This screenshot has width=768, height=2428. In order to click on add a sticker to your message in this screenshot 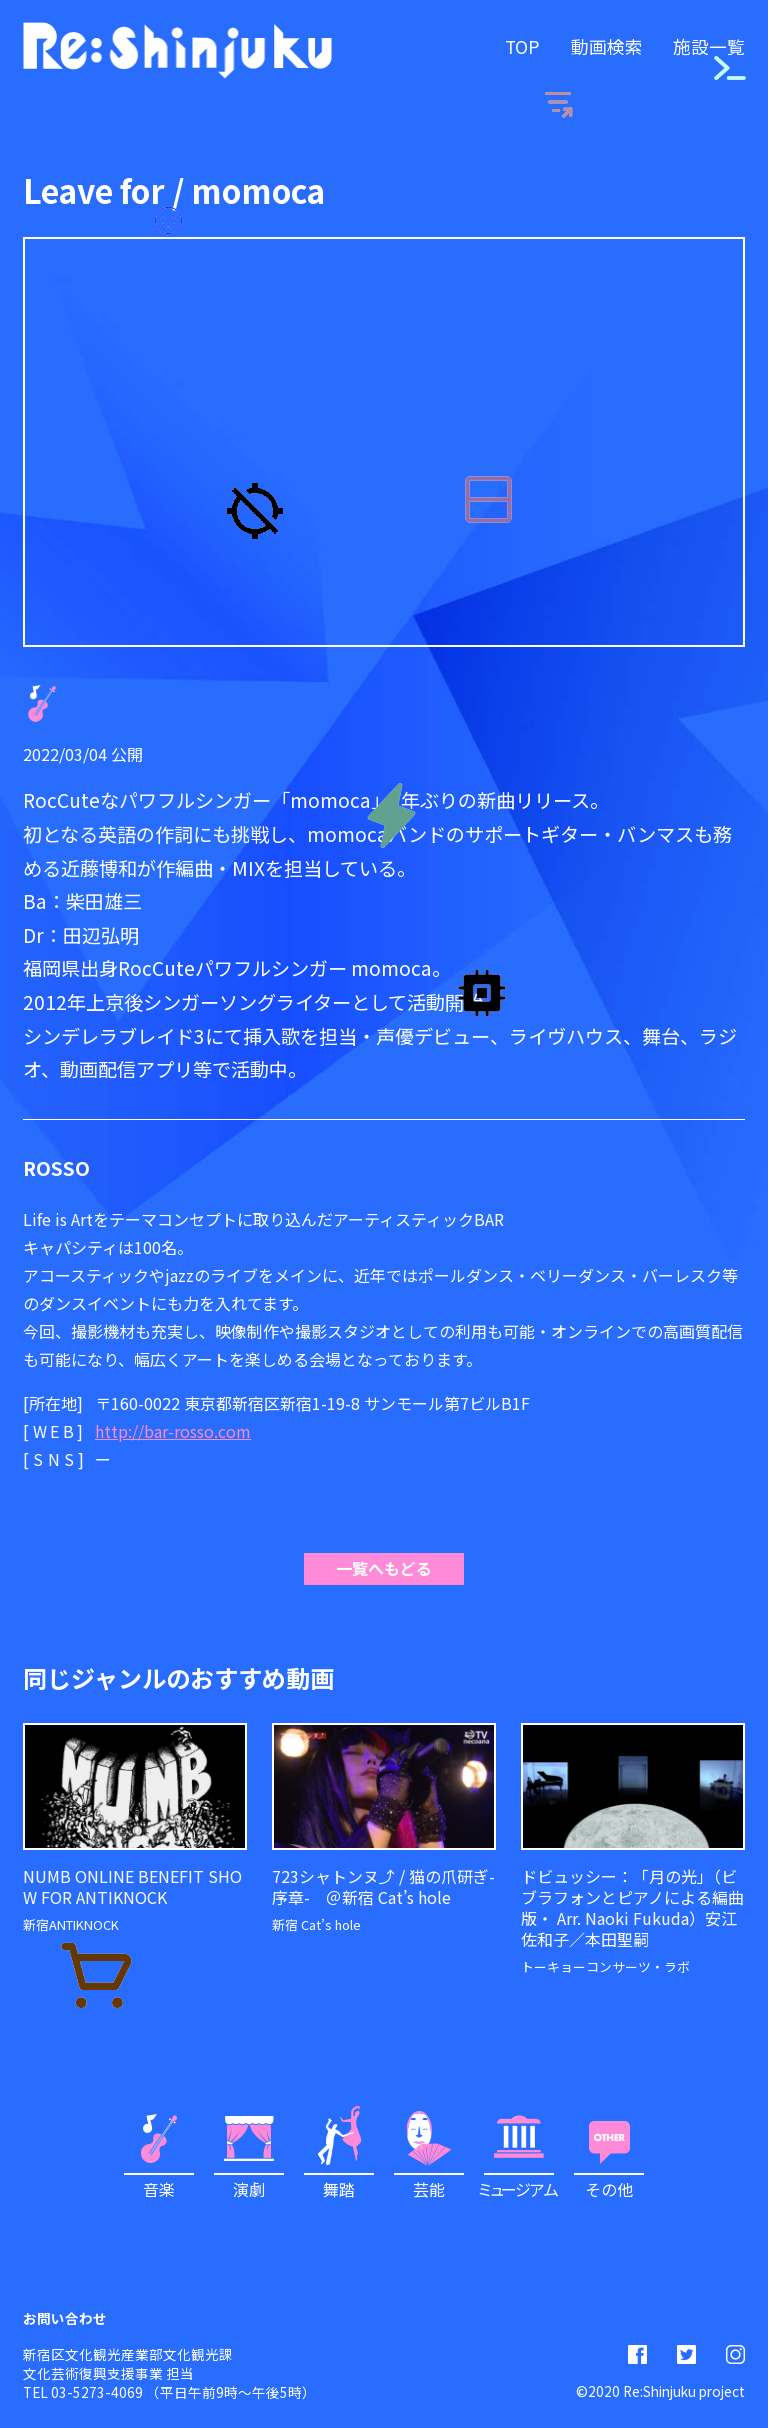, I will do `click(168, 220)`.